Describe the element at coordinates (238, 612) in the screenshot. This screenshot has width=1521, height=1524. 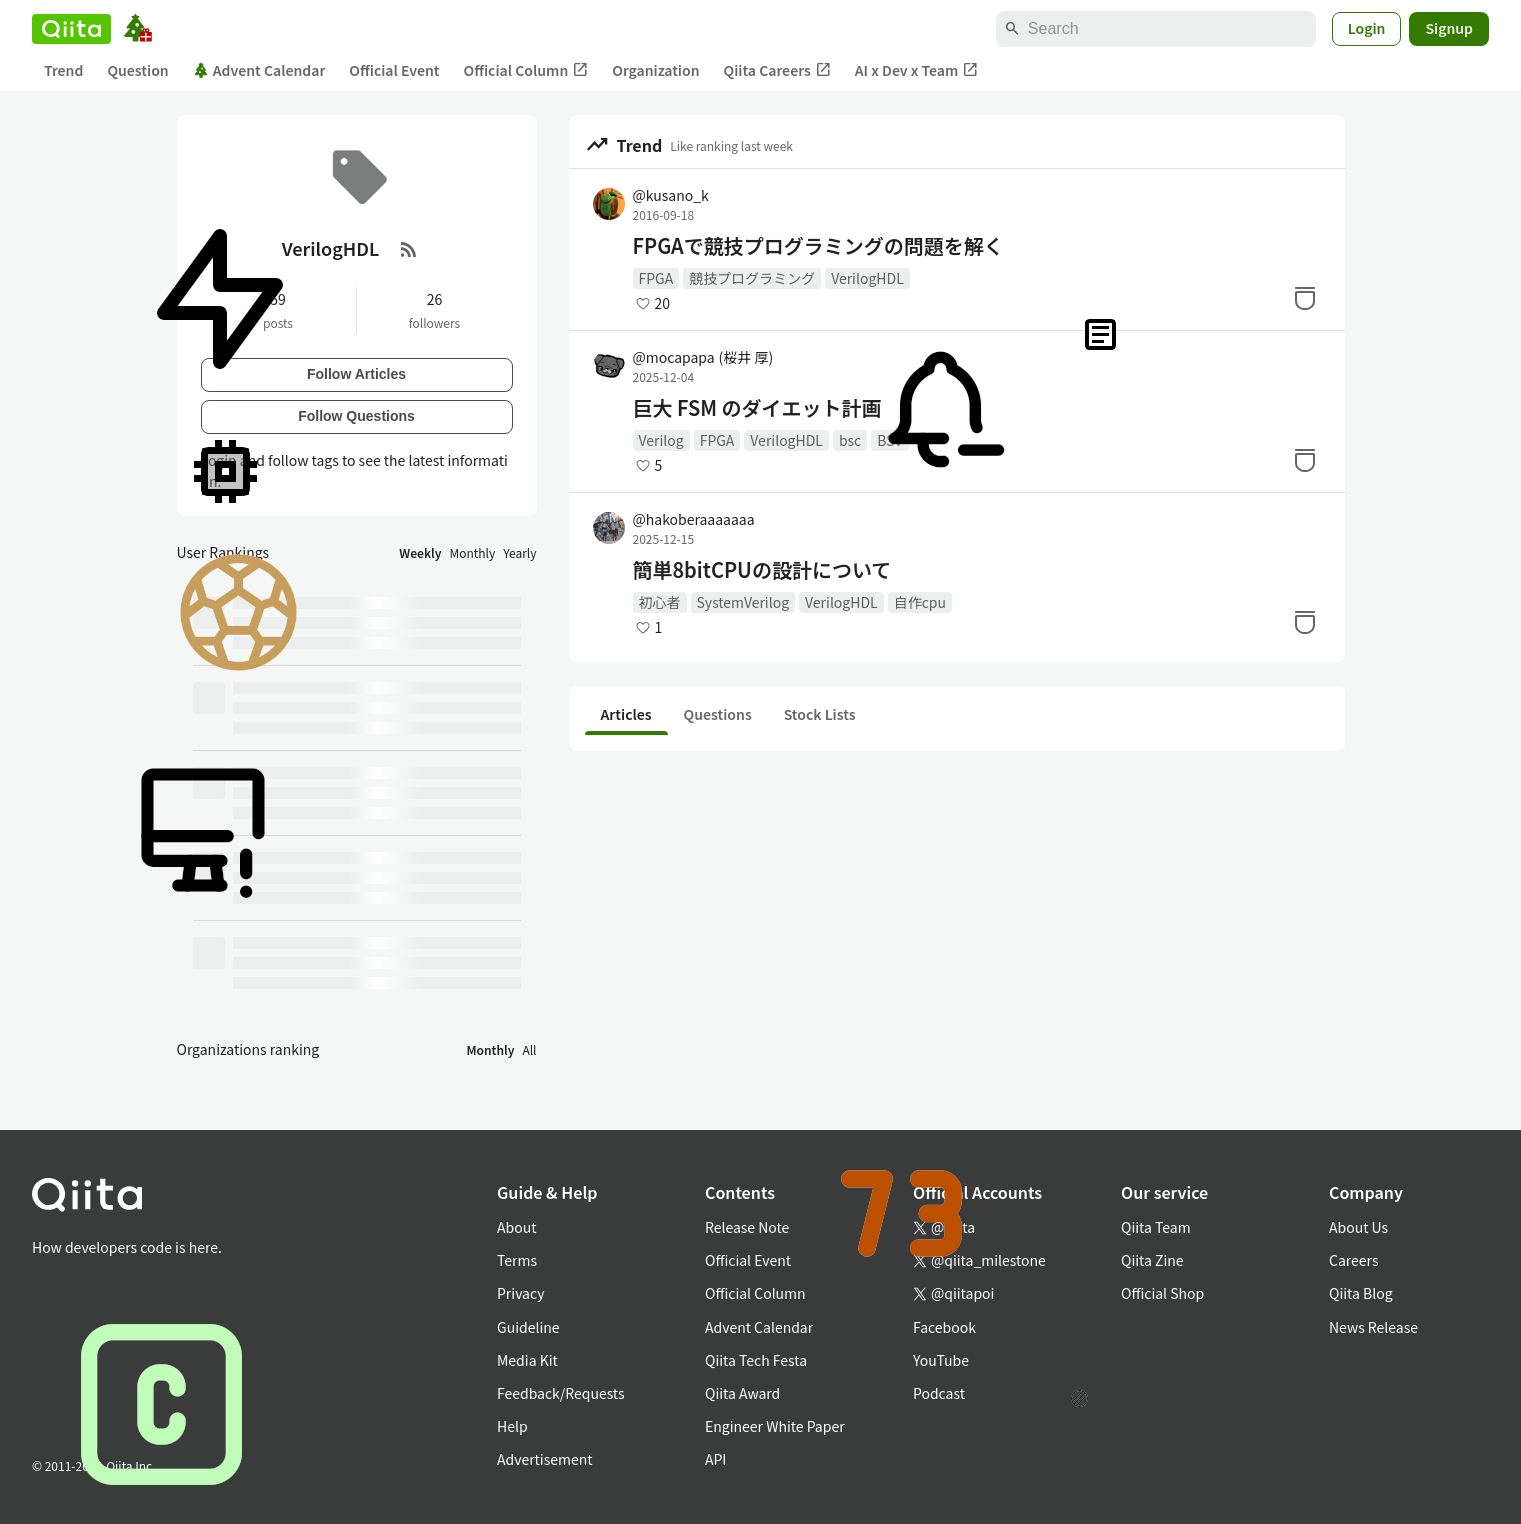
I see `access soccer or football content` at that location.